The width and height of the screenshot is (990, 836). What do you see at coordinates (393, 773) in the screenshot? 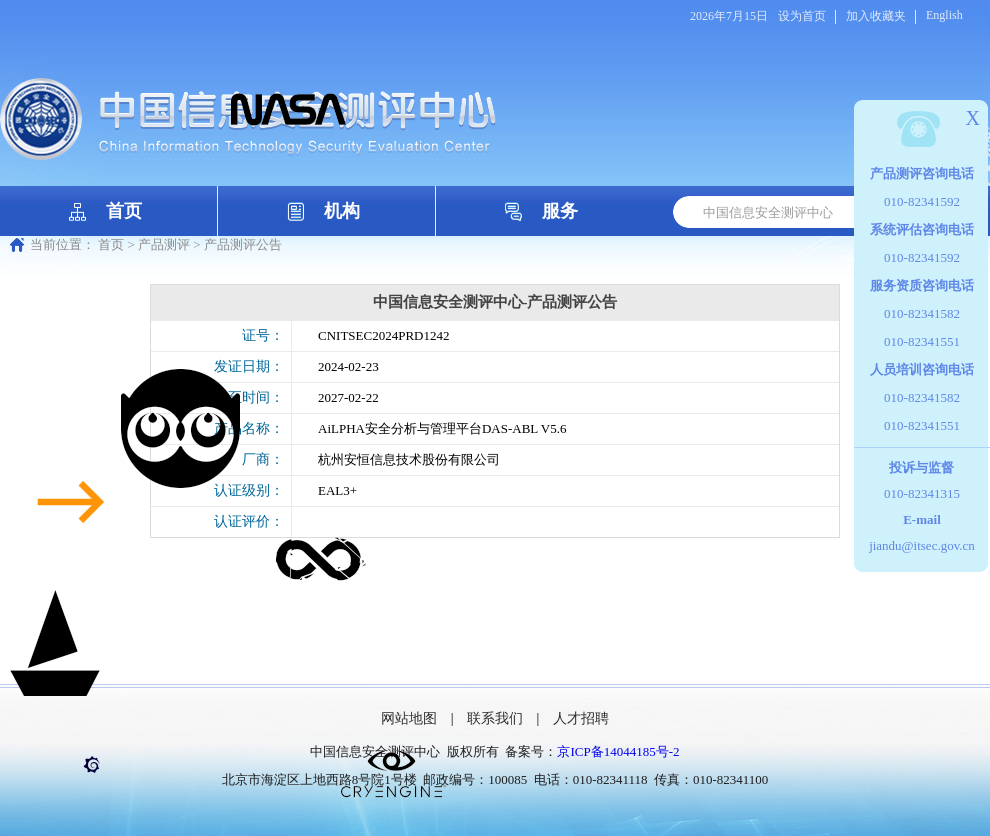
I see `visit the CryEngine website or documentation` at bounding box center [393, 773].